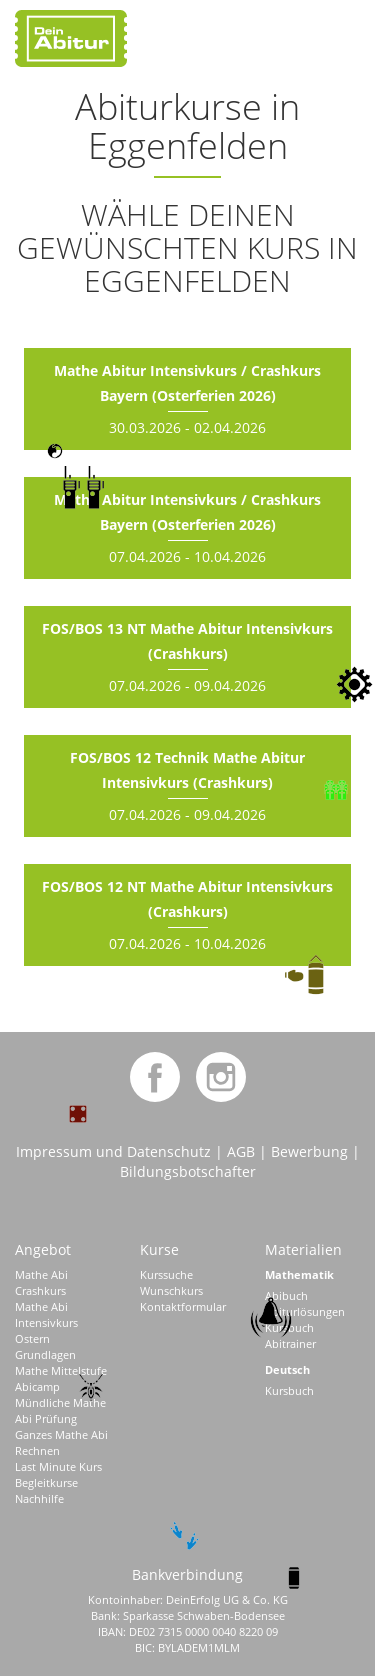 The height and width of the screenshot is (1676, 375). Describe the element at coordinates (354, 684) in the screenshot. I see `access game settings or configuration options` at that location.